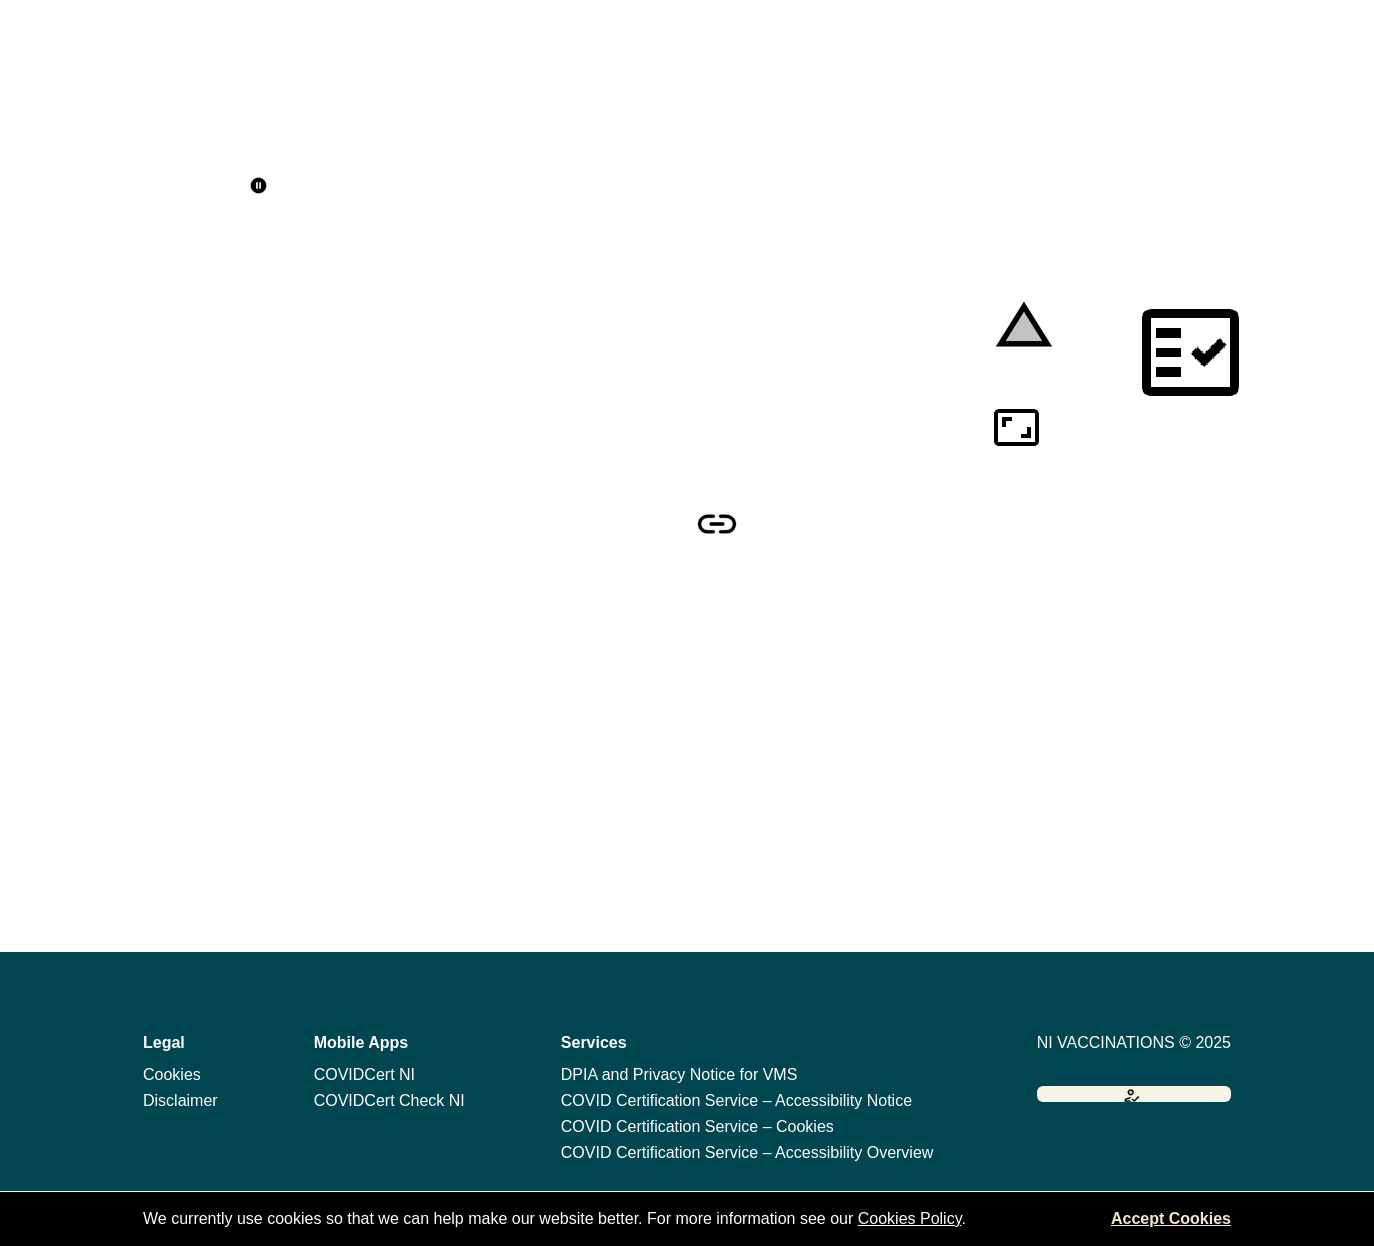  Describe the element at coordinates (1190, 352) in the screenshot. I see `view checklist or task verification status` at that location.